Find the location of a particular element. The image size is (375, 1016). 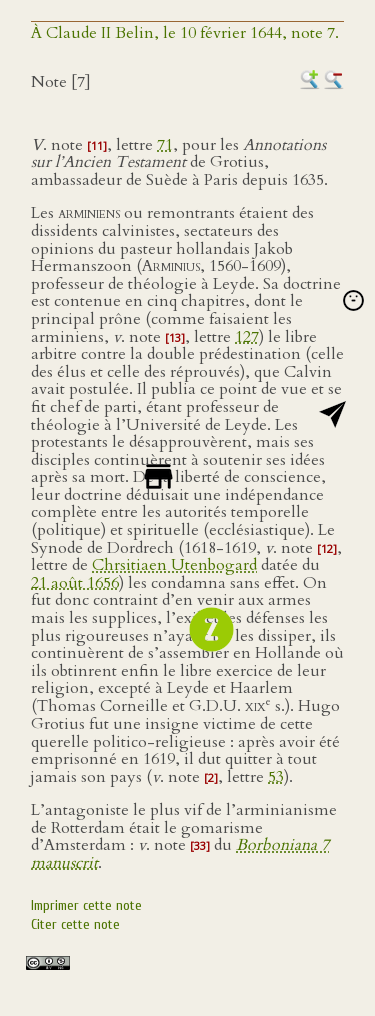

send a message is located at coordinates (332, 414).